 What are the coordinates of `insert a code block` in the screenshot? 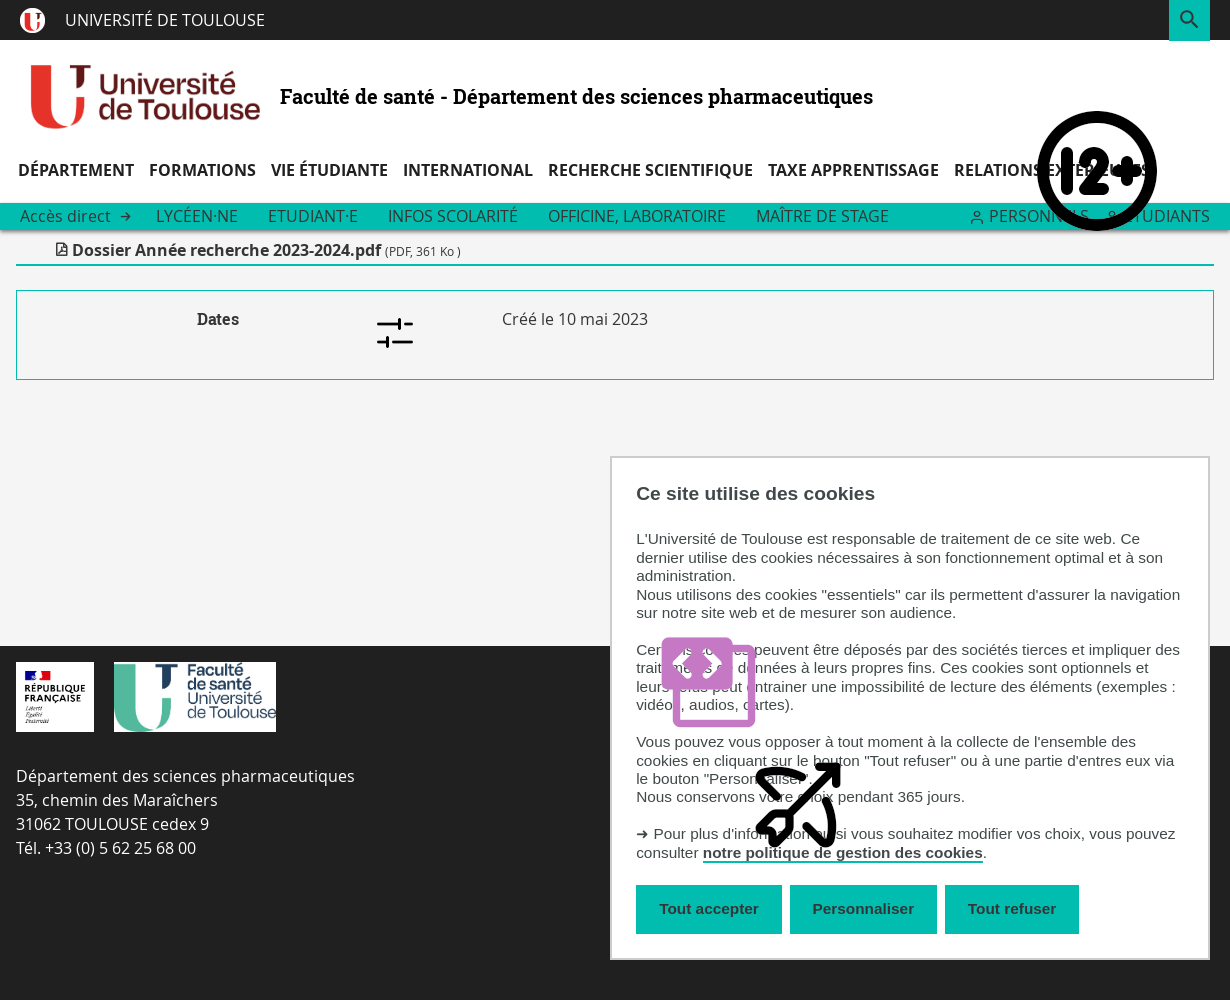 It's located at (714, 686).